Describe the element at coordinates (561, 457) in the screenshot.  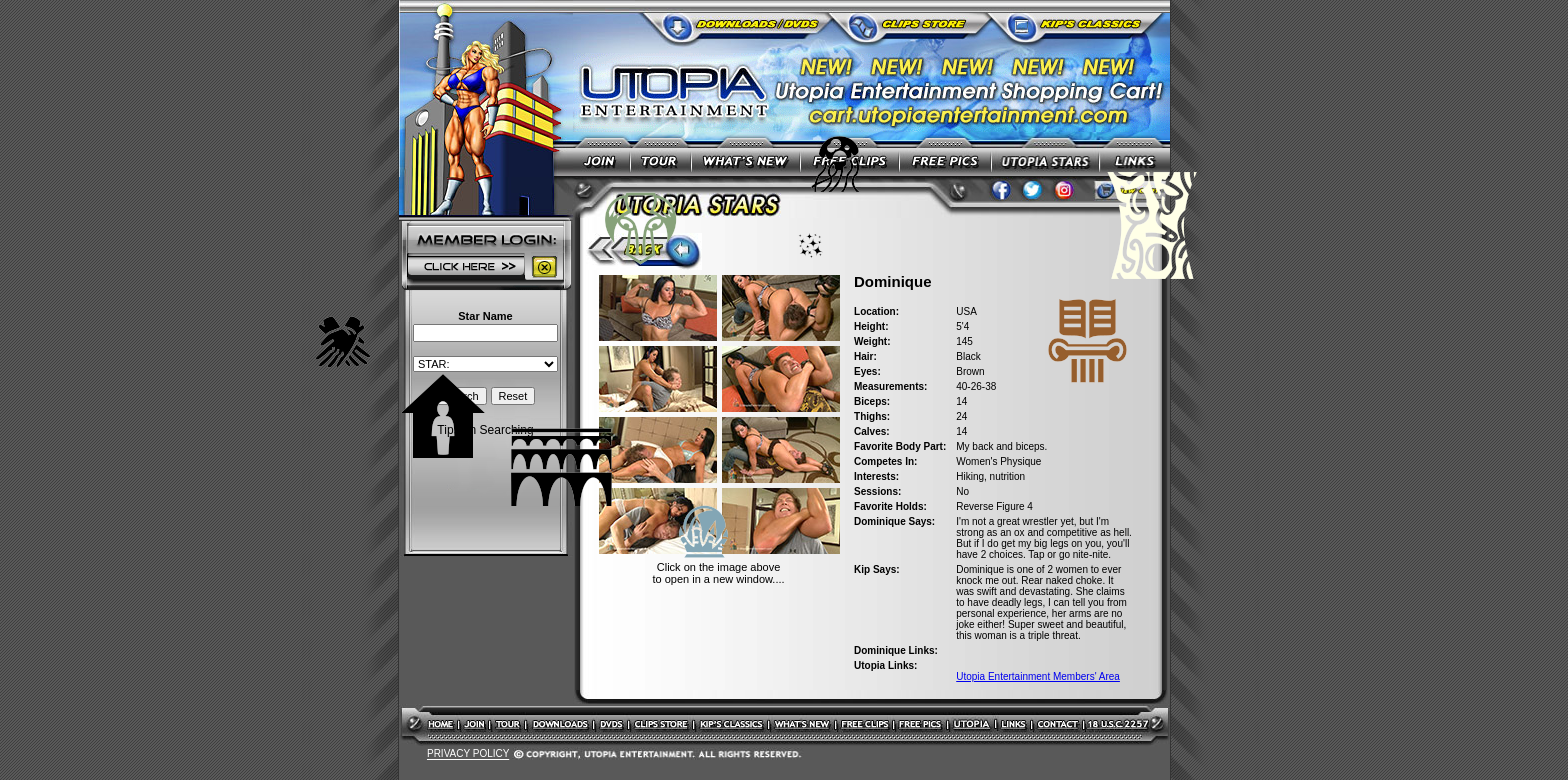
I see `view aqueduct or water infrastructure` at that location.